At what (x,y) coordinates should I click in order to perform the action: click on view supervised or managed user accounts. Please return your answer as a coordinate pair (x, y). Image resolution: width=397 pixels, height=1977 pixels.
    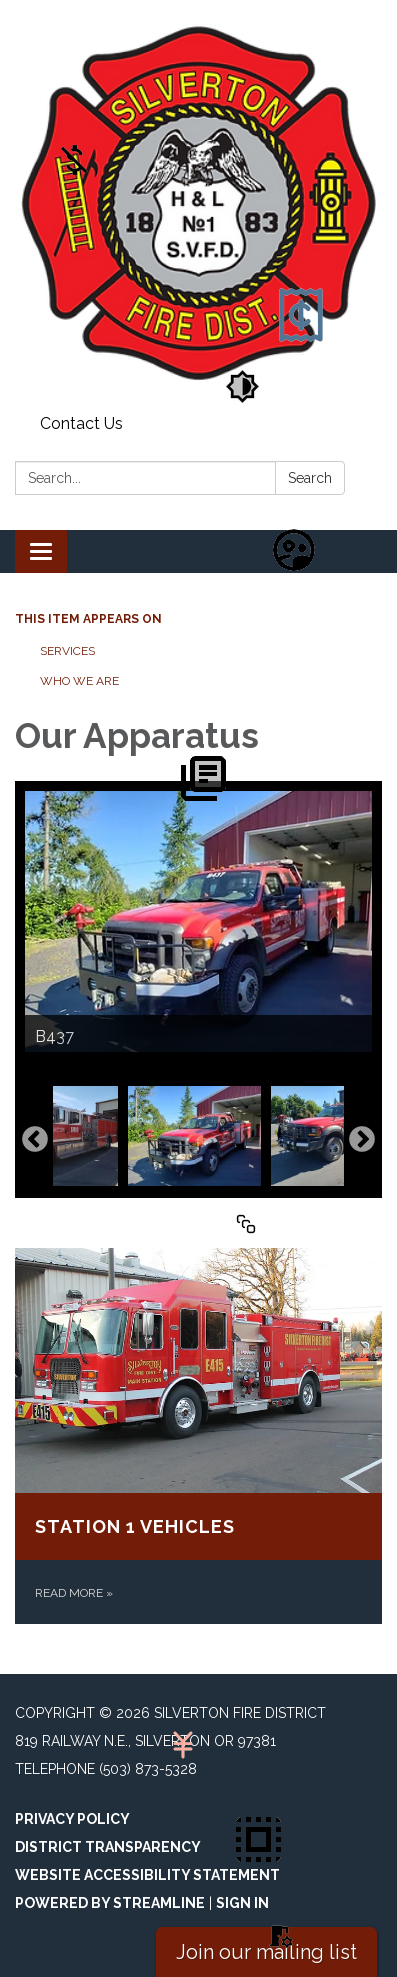
    Looking at the image, I should click on (294, 550).